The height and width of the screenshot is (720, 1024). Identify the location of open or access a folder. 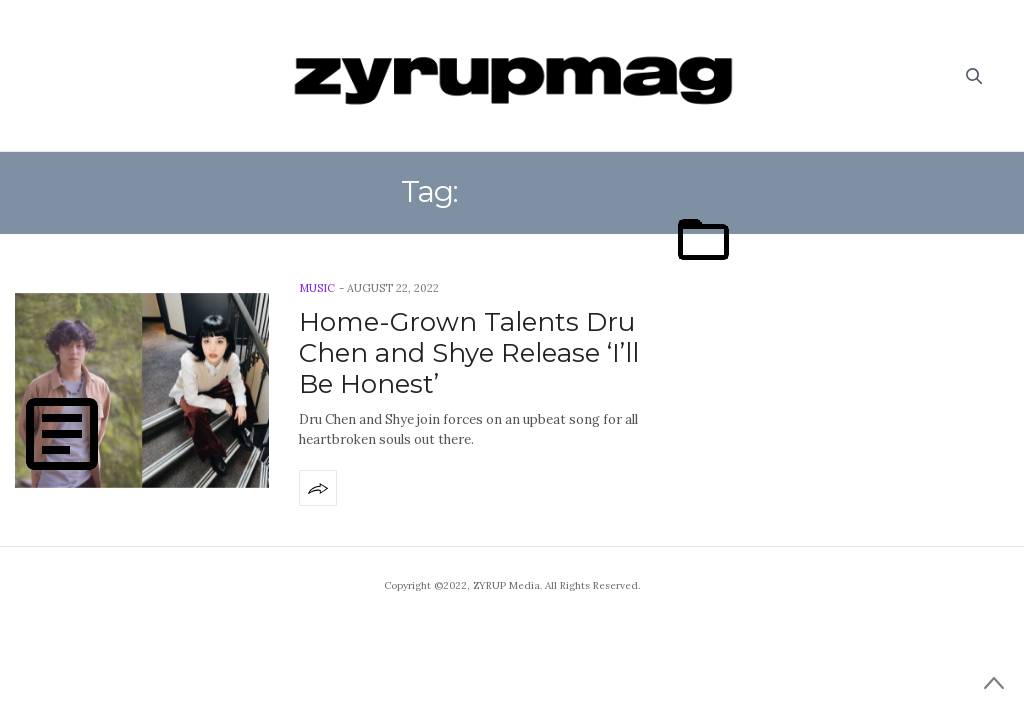
(703, 239).